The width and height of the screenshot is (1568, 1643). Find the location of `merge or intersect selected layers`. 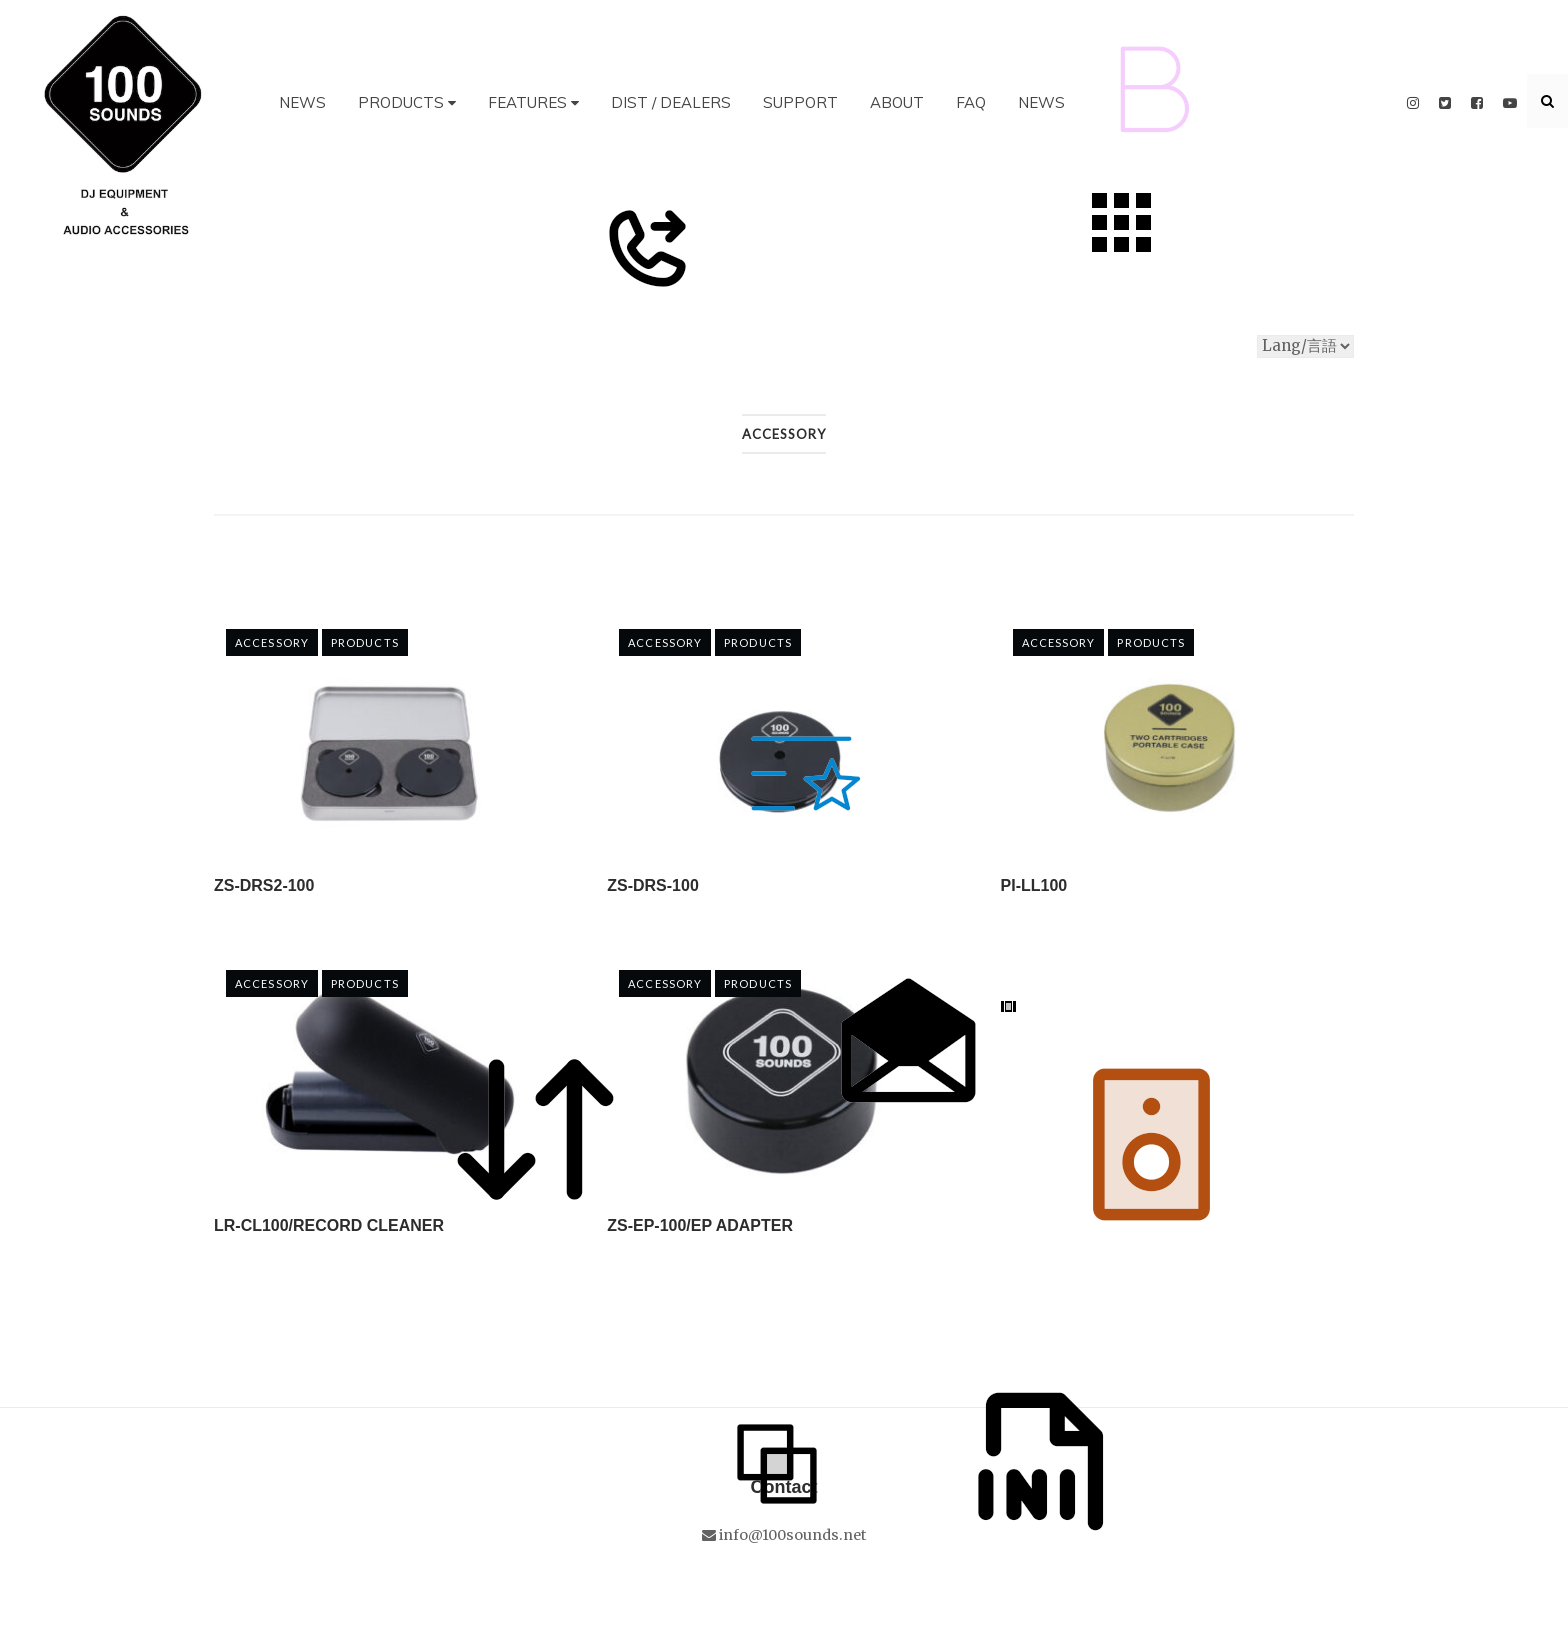

merge or intersect selected layers is located at coordinates (777, 1464).